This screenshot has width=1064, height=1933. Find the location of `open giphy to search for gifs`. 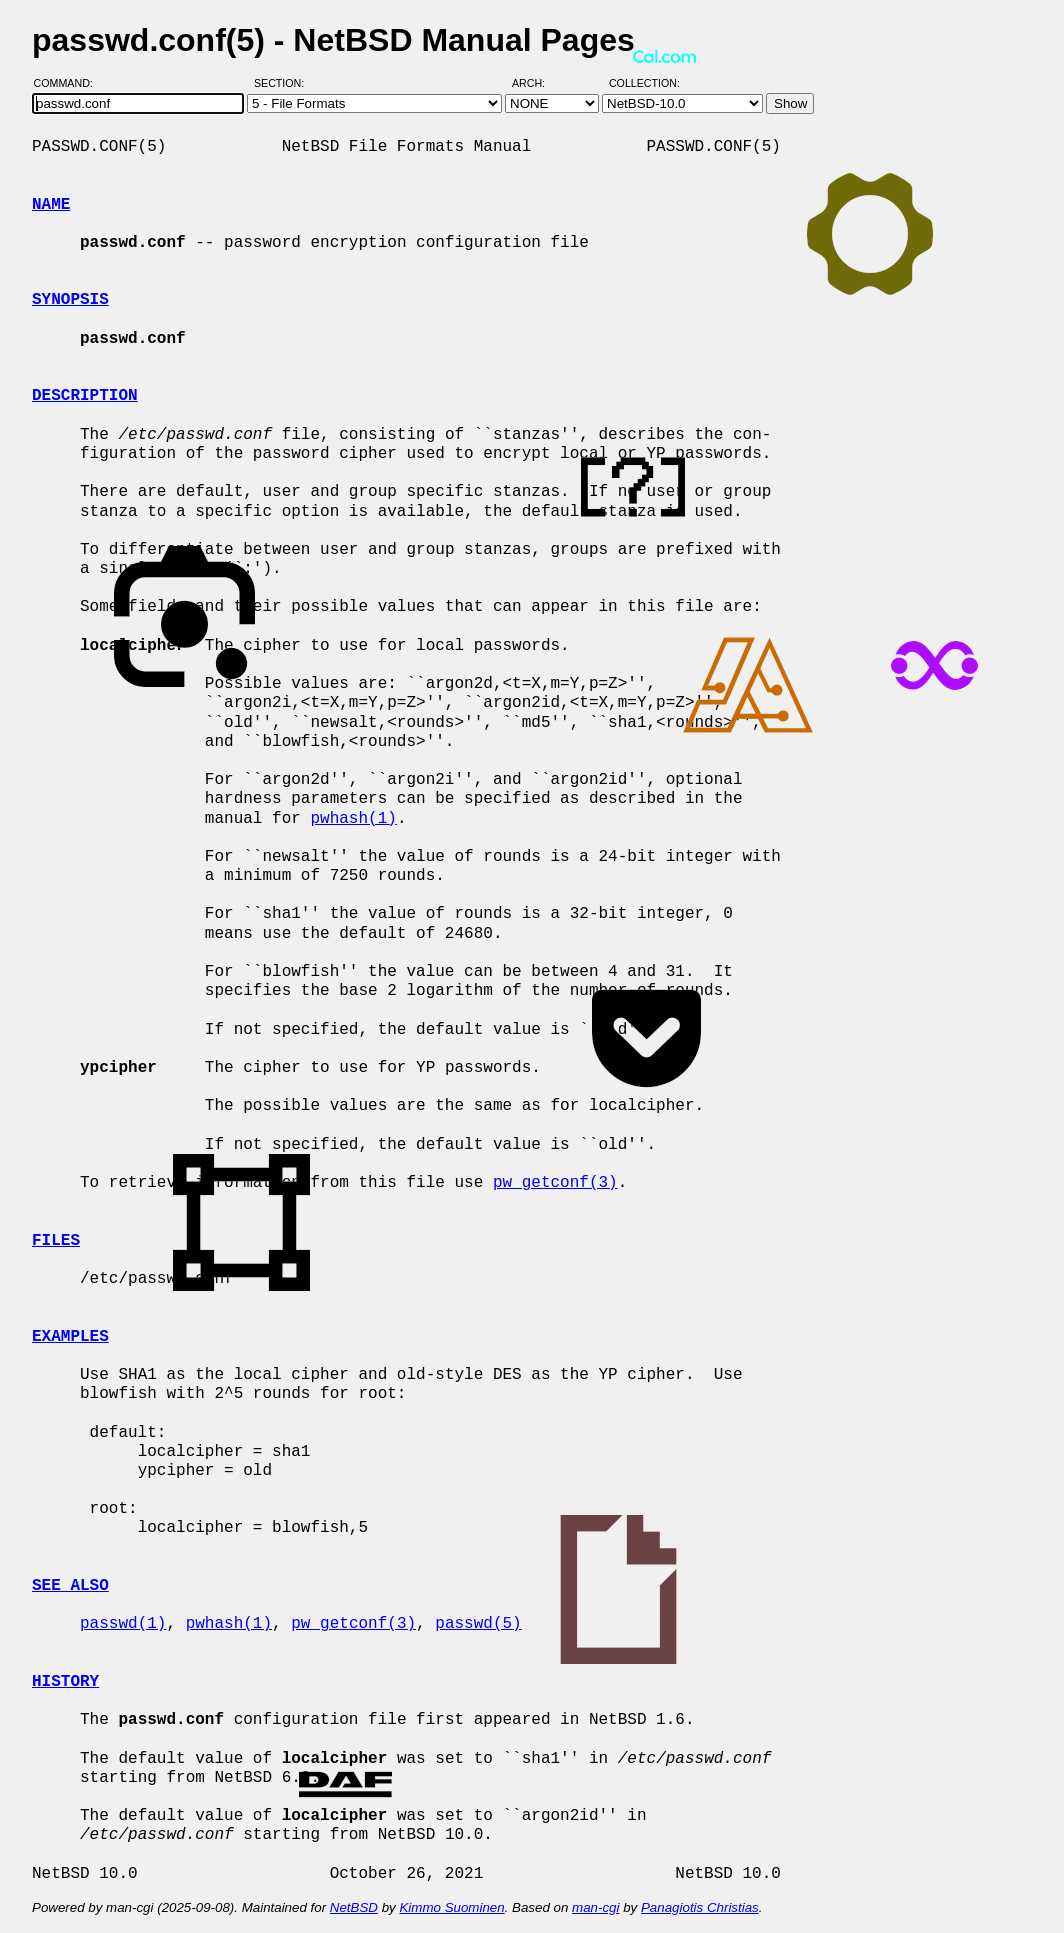

open giphy to search for gifs is located at coordinates (618, 1589).